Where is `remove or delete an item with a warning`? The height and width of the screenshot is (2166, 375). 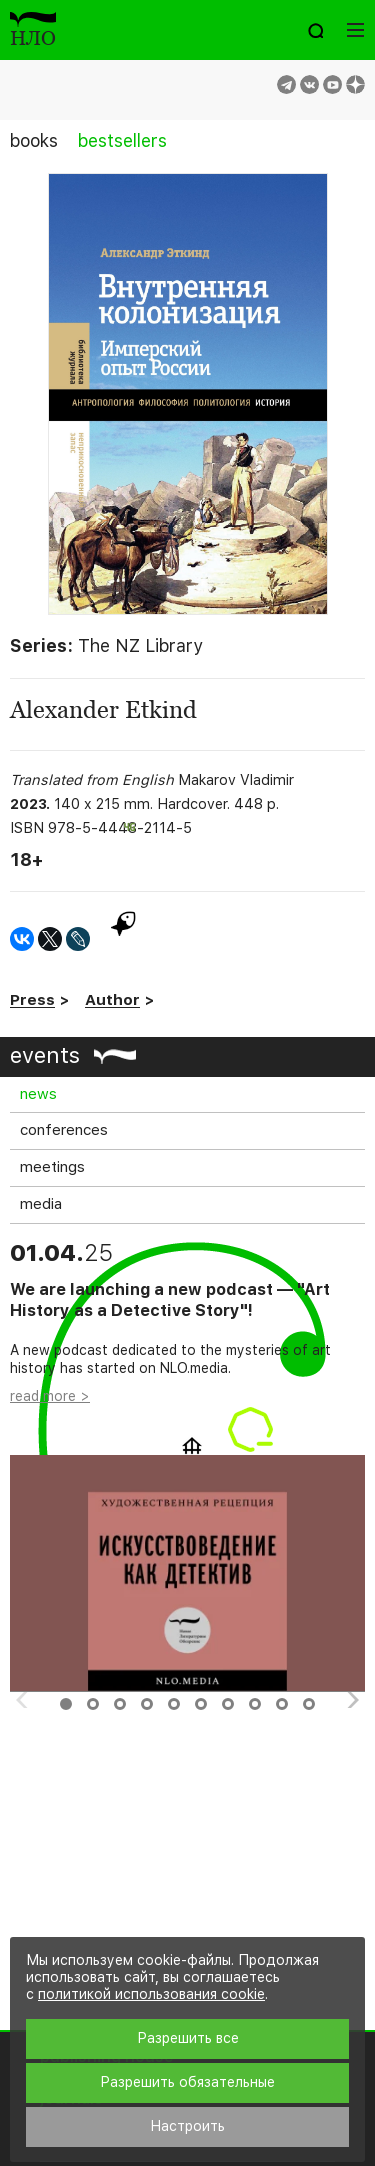
remove or delete an item with a warning is located at coordinates (250, 1429).